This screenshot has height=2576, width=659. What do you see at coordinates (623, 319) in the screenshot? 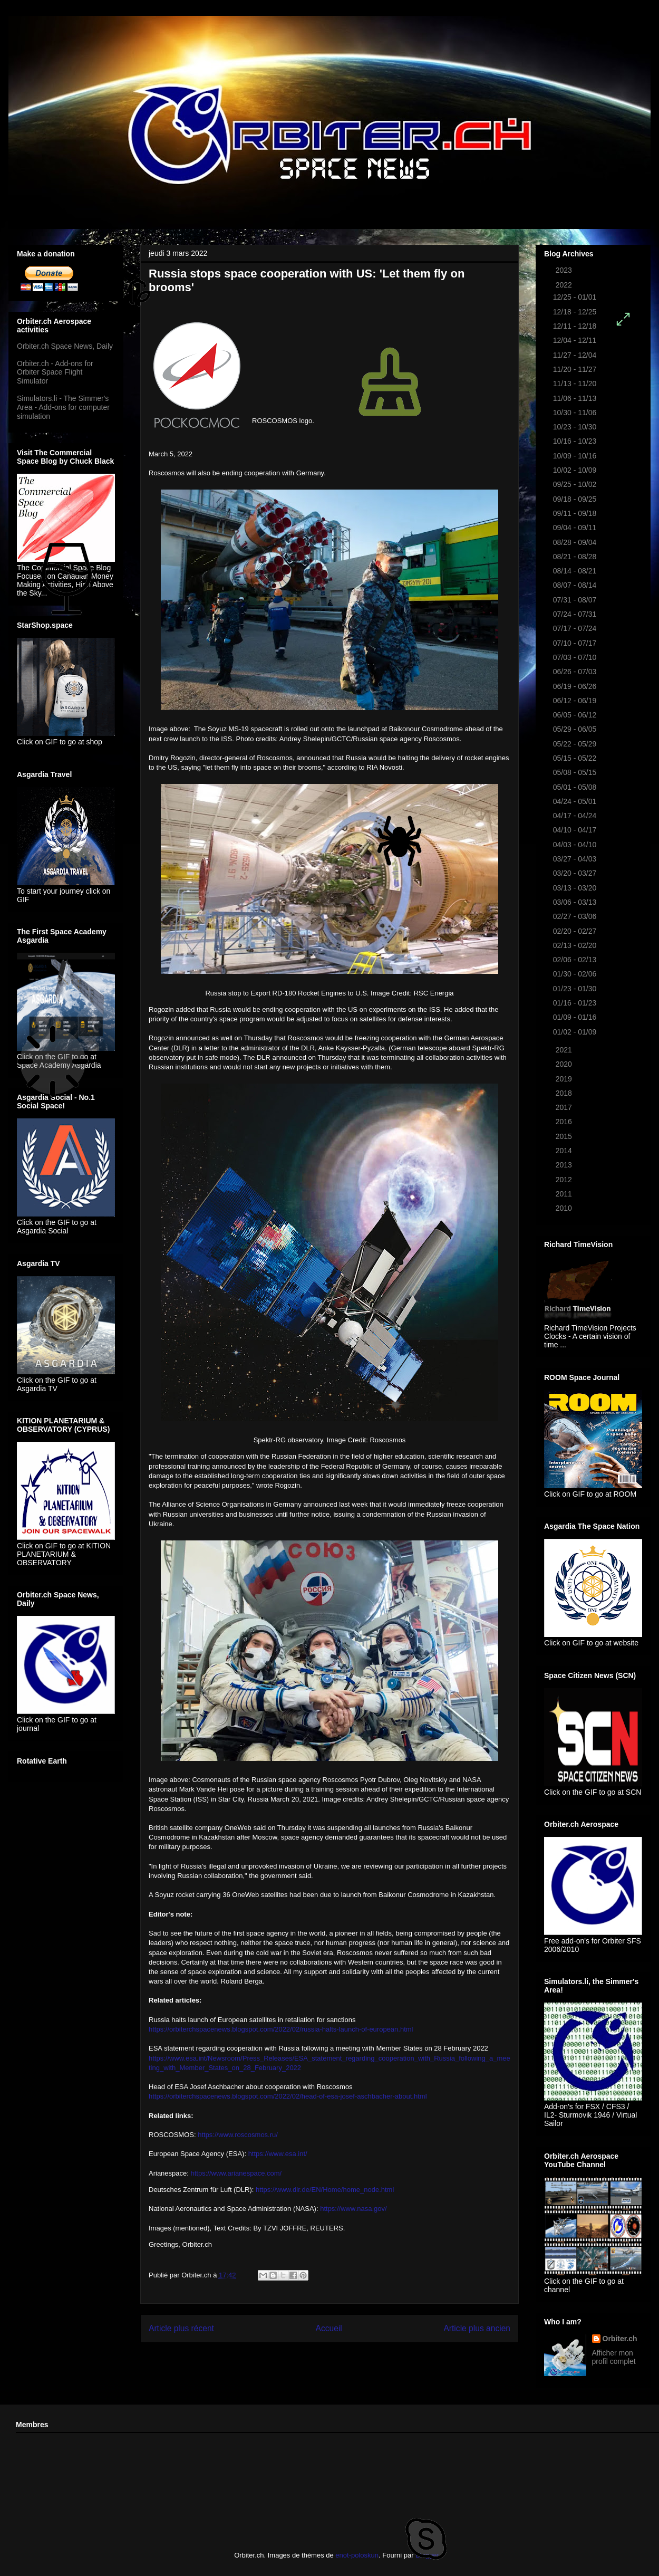
I see `expand to fullscreen mode` at bounding box center [623, 319].